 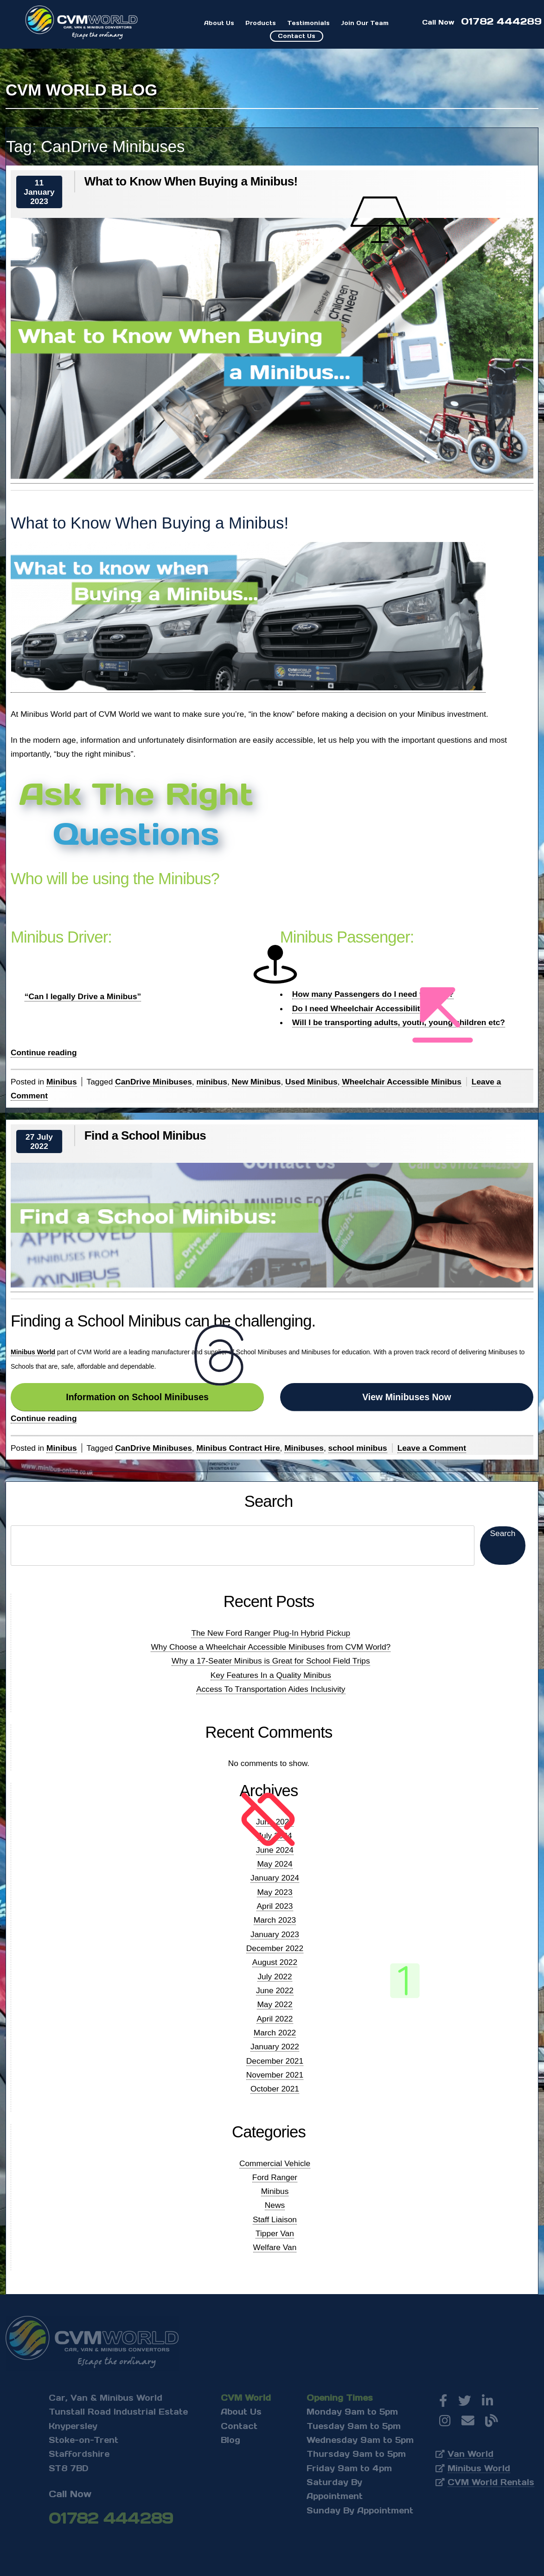 What do you see at coordinates (440, 1015) in the screenshot?
I see `navigate to the top-left or beginning of content` at bounding box center [440, 1015].